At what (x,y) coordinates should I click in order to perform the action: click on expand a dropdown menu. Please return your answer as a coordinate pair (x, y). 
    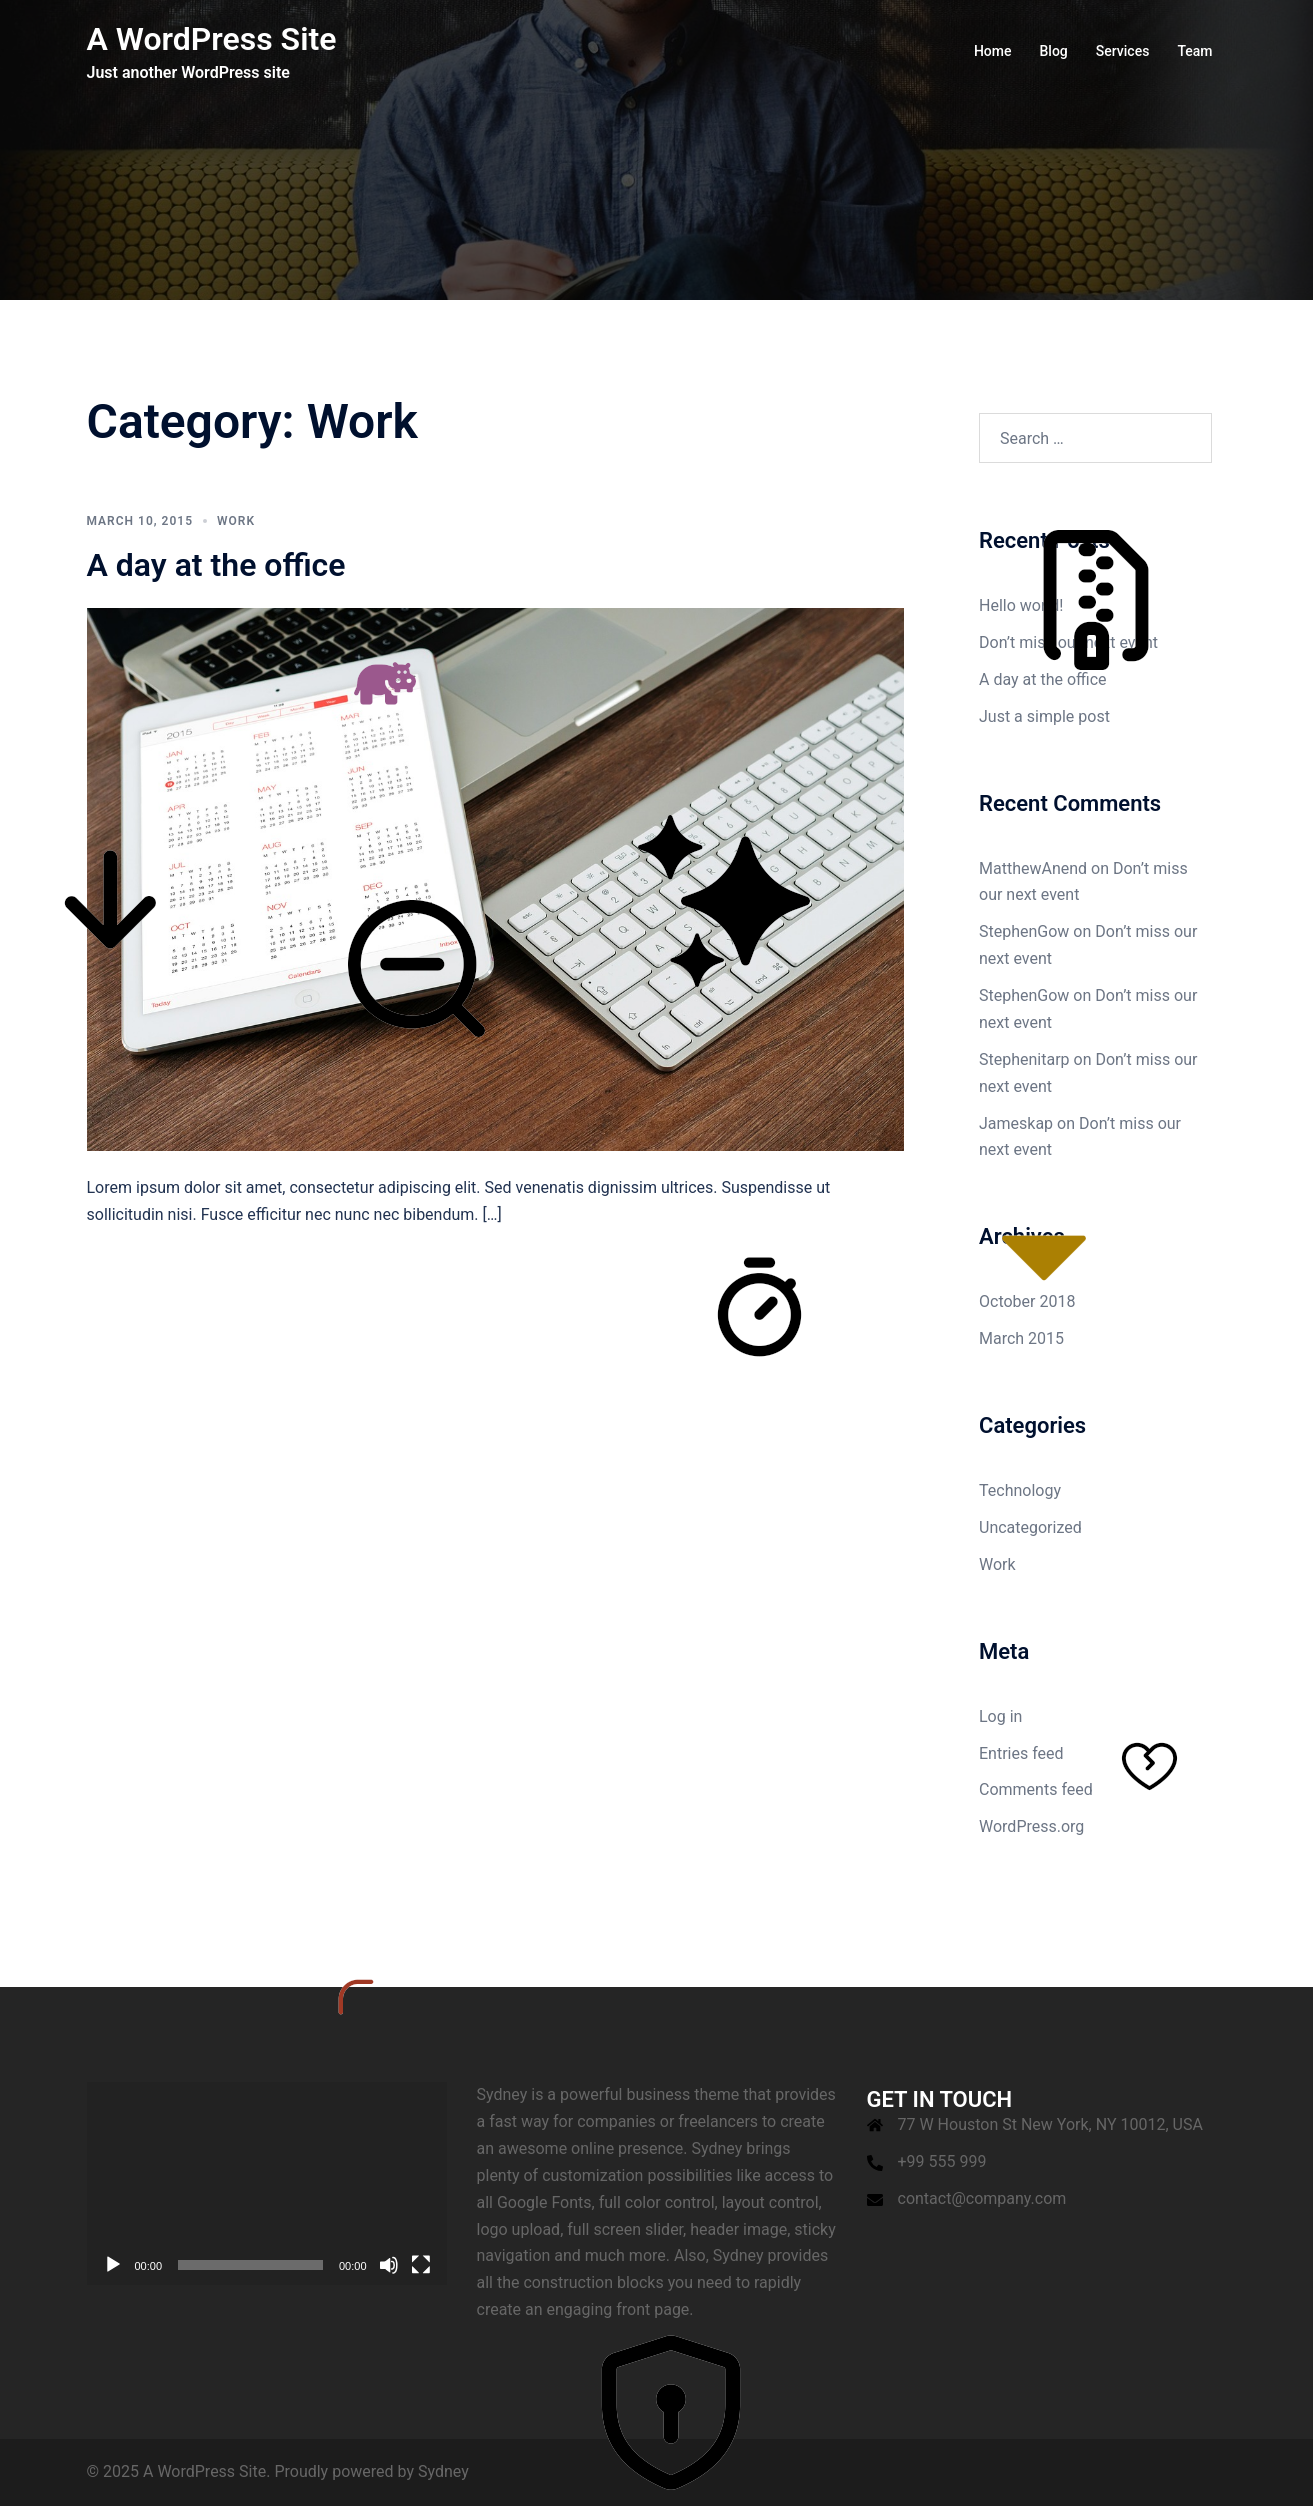
    Looking at the image, I should click on (1044, 1247).